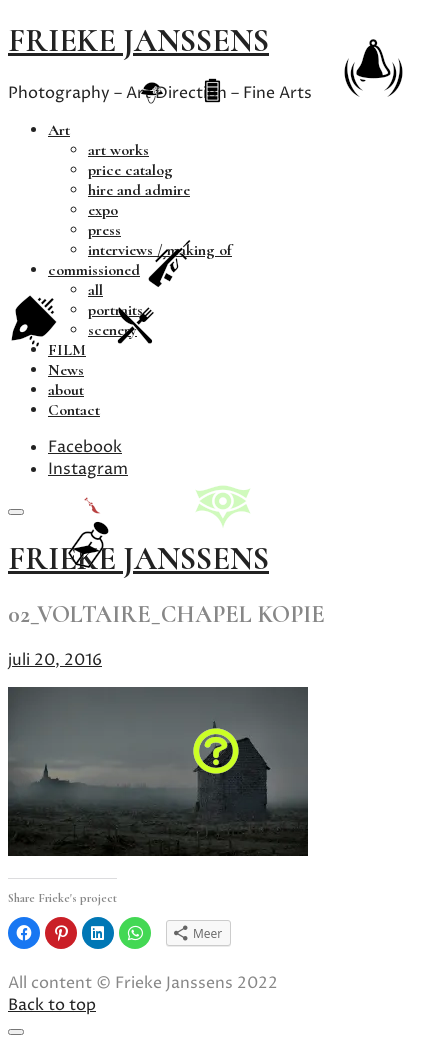 This screenshot has height=1046, width=425. I want to click on potion or consumable item in inventory, so click(89, 545).